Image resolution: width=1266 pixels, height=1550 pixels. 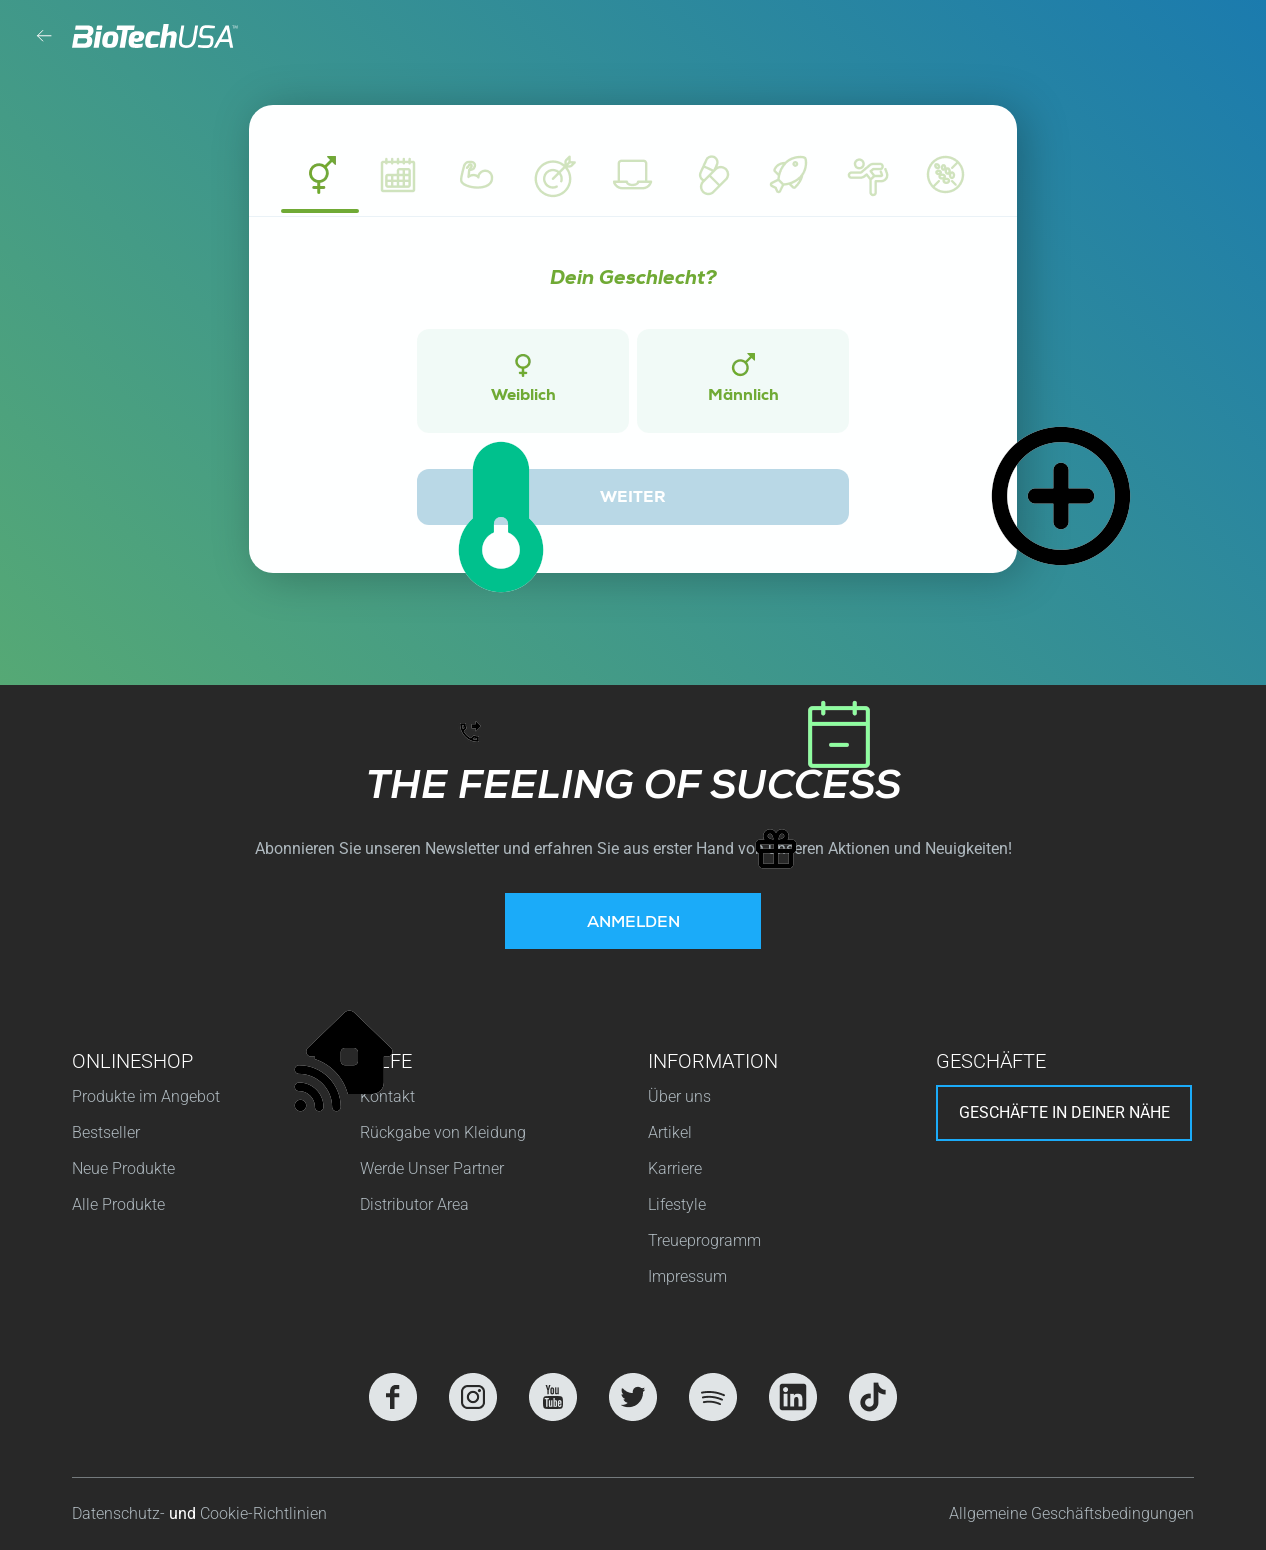 What do you see at coordinates (1061, 496) in the screenshot?
I see `add a new item` at bounding box center [1061, 496].